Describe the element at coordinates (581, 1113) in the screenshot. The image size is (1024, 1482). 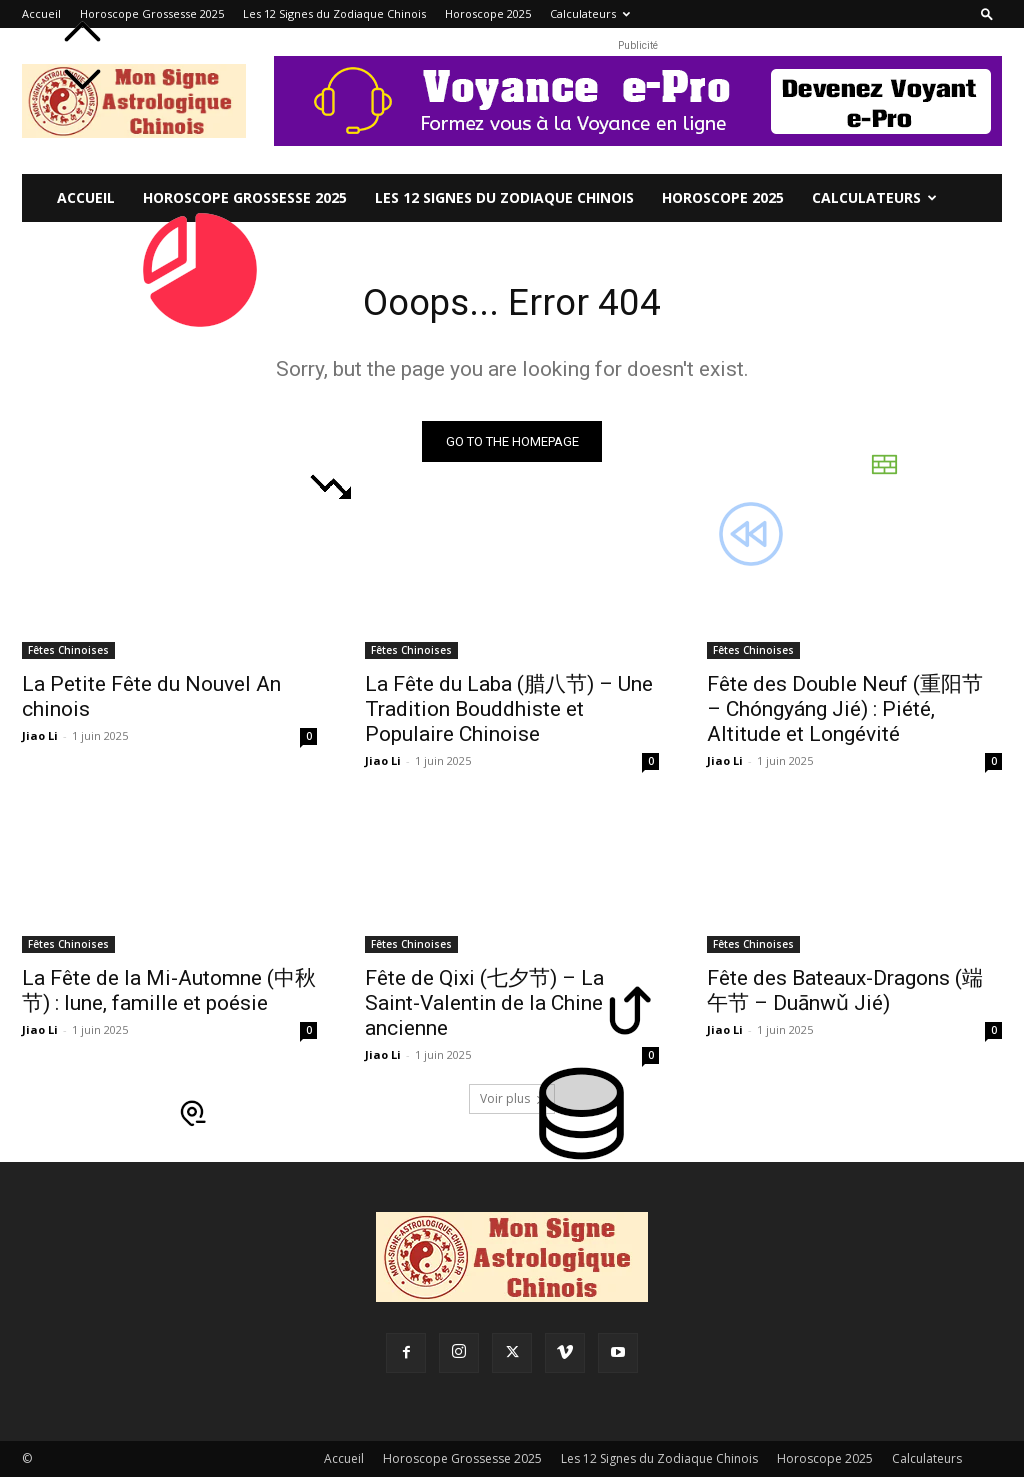
I see `access database or data storage` at that location.